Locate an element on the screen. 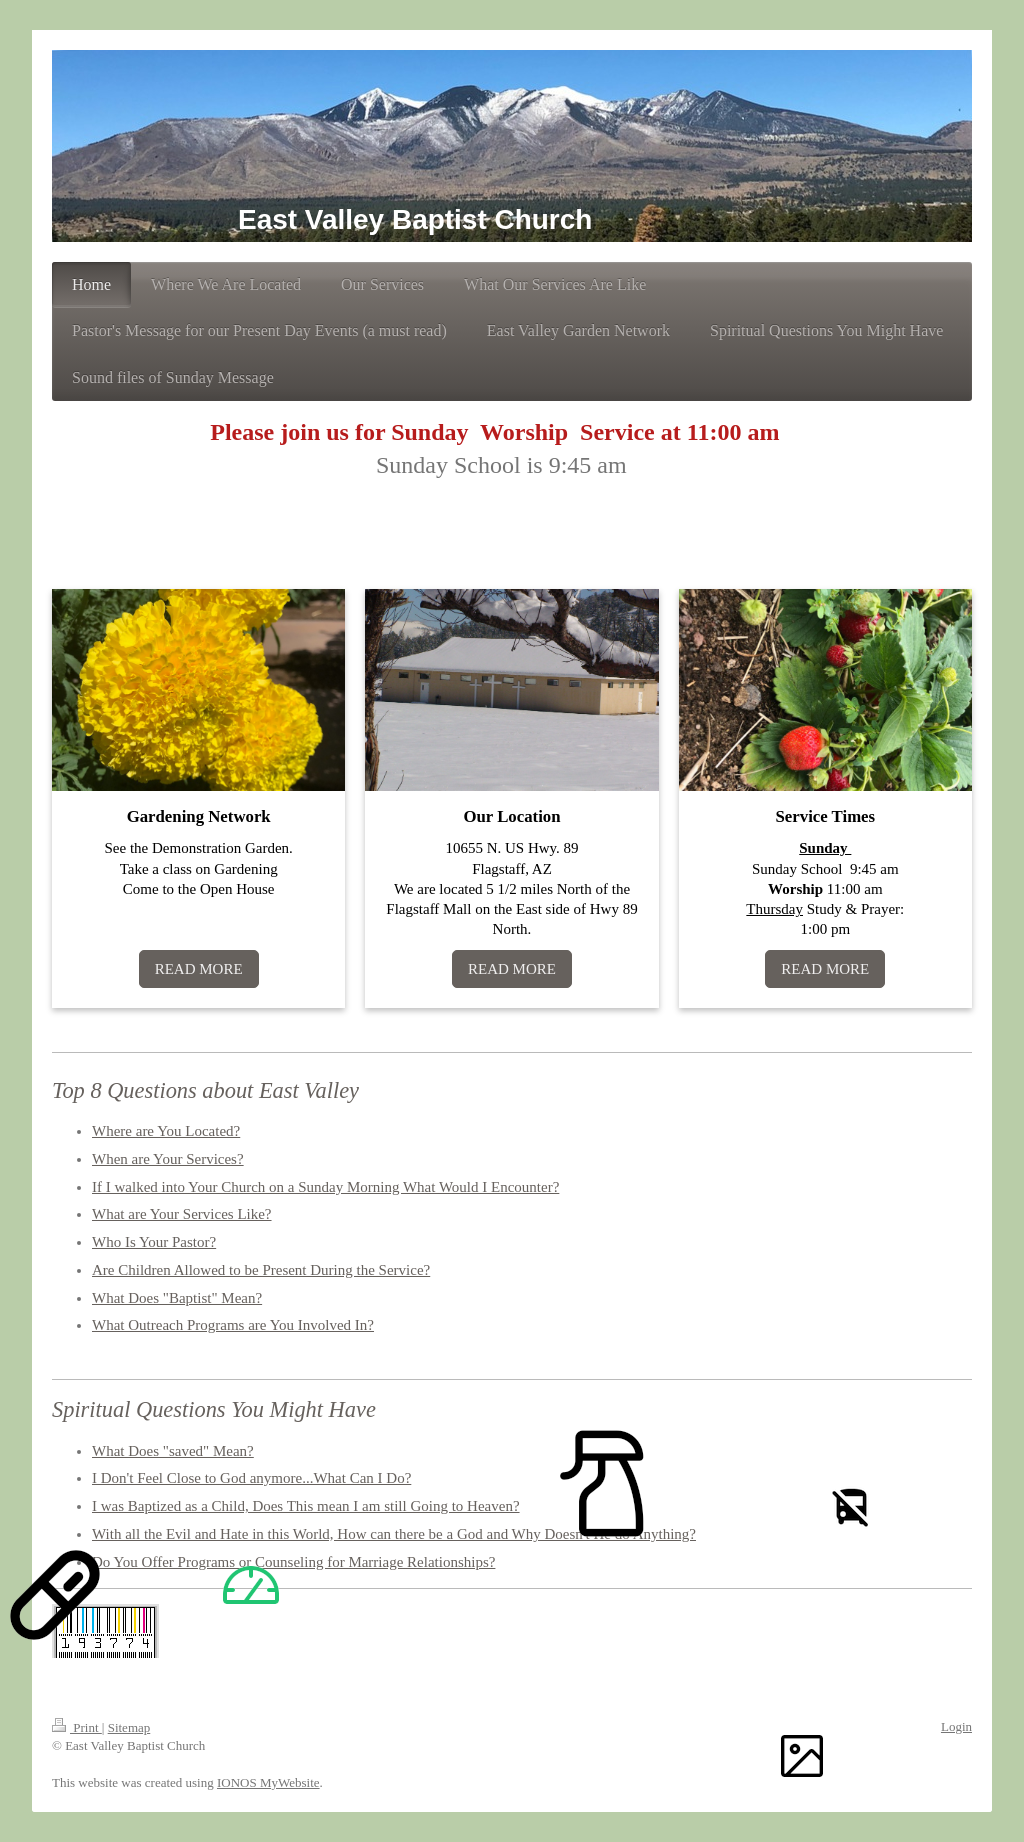  no bus transfer available at this stop is located at coordinates (851, 1507).